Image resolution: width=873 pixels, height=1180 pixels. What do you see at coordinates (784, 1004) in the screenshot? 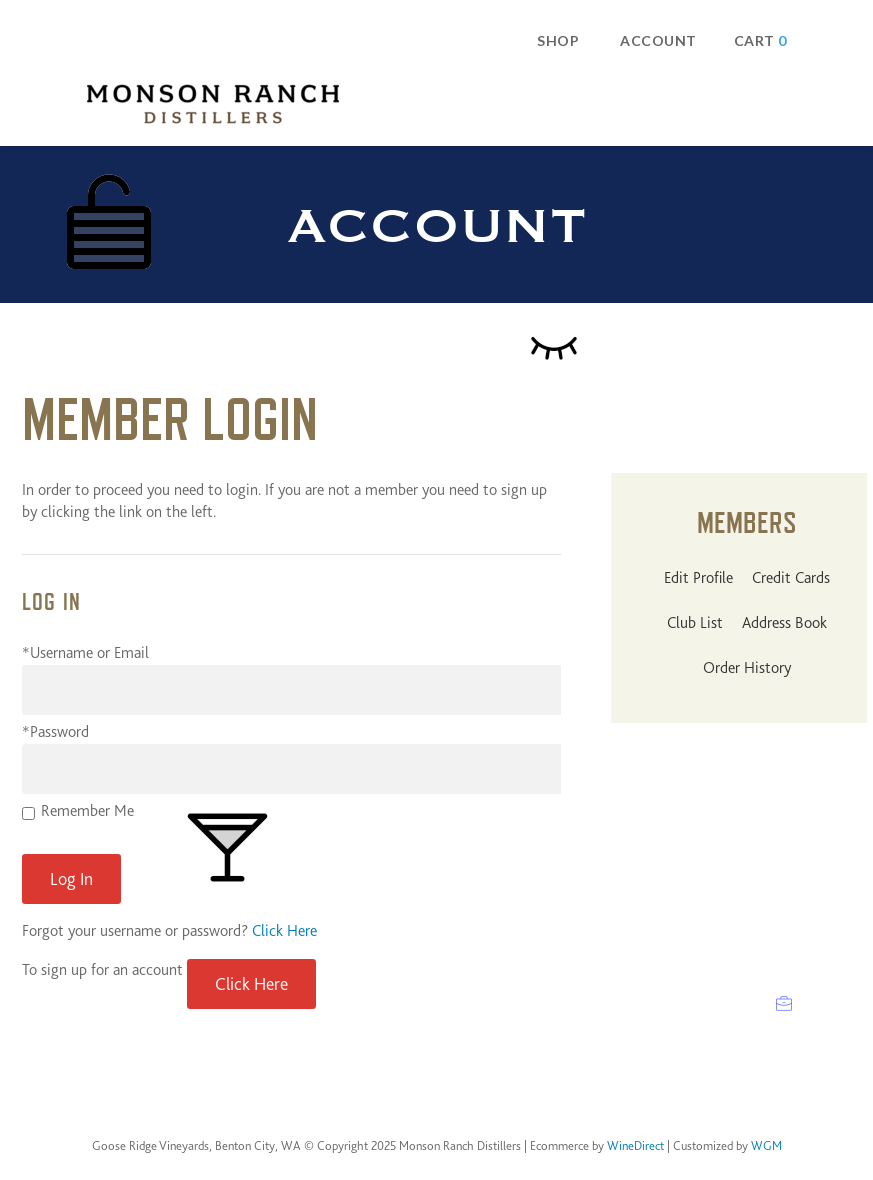
I see `access work or business-related content` at bounding box center [784, 1004].